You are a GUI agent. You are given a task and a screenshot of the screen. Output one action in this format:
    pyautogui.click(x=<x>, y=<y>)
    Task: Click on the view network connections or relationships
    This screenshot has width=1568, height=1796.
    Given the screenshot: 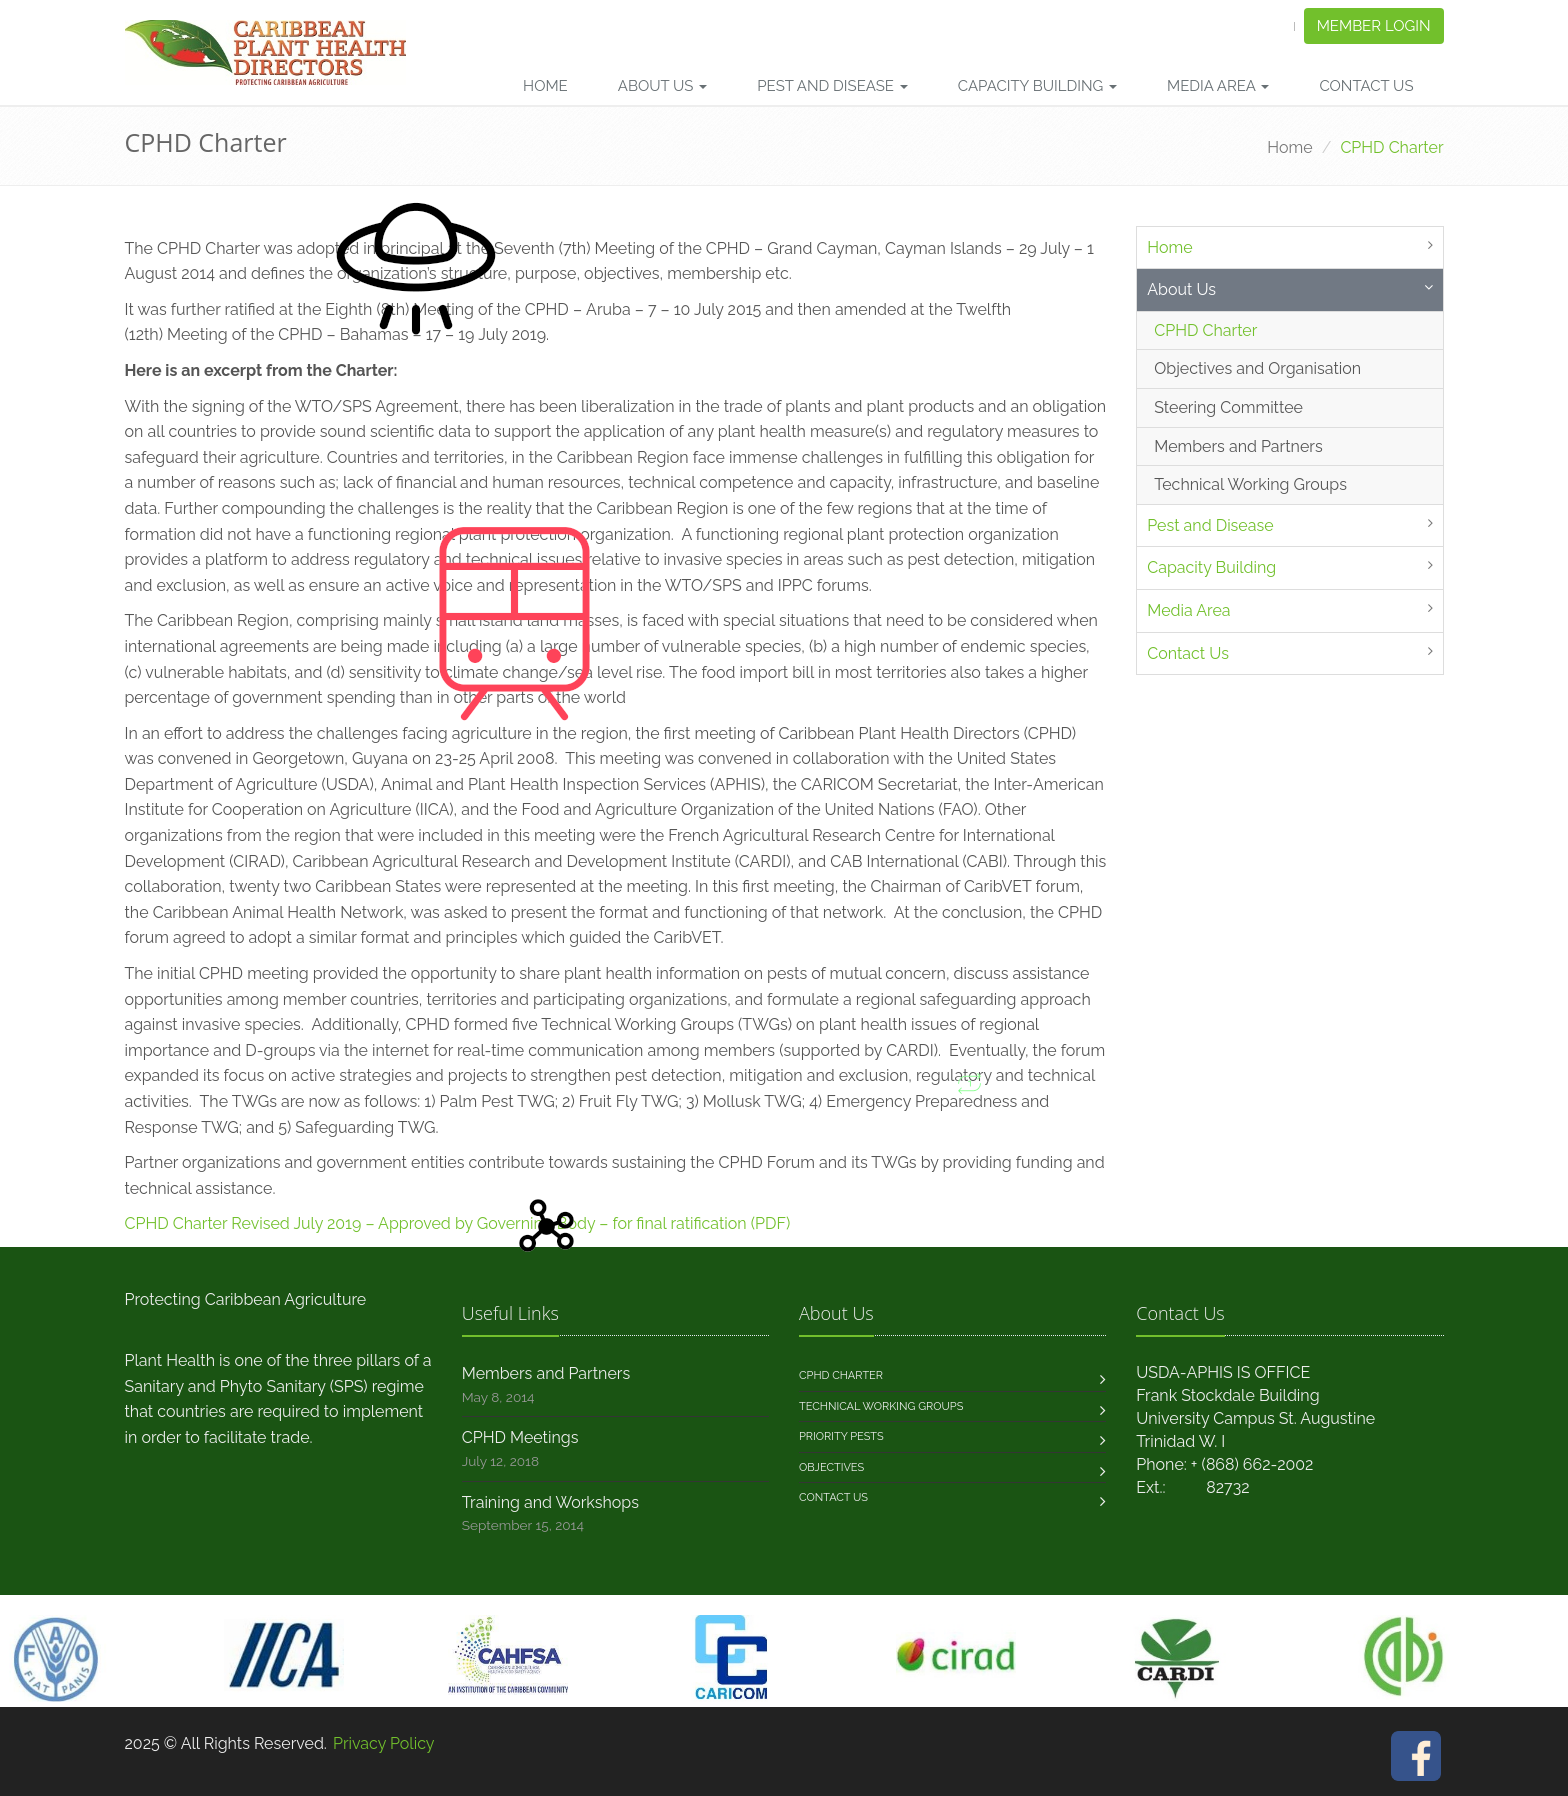 What is the action you would take?
    pyautogui.click(x=546, y=1226)
    